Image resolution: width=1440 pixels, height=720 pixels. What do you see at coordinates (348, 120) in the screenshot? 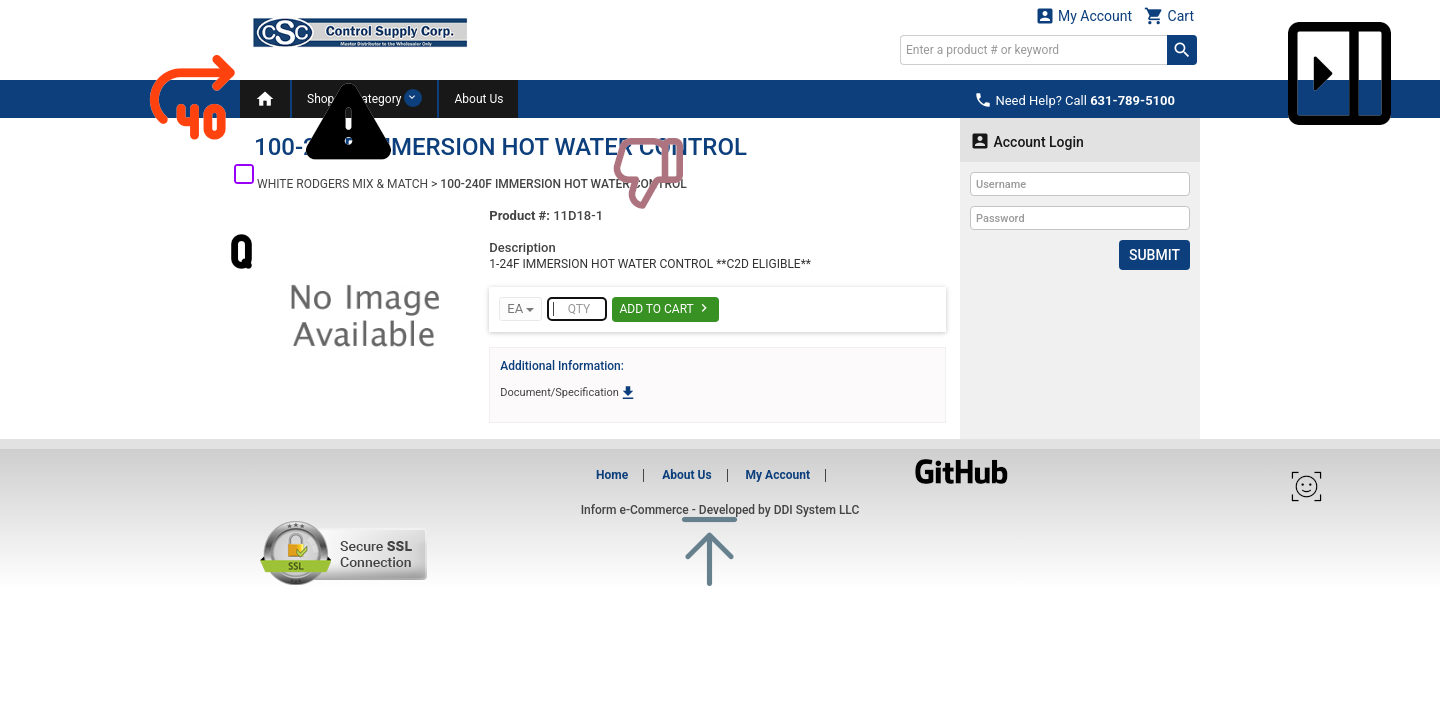
I see `indicates a warning or alert that requires attention` at bounding box center [348, 120].